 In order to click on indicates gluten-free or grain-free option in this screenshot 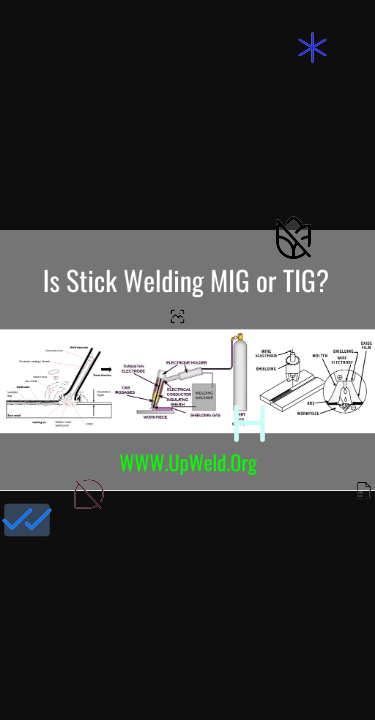, I will do `click(293, 238)`.